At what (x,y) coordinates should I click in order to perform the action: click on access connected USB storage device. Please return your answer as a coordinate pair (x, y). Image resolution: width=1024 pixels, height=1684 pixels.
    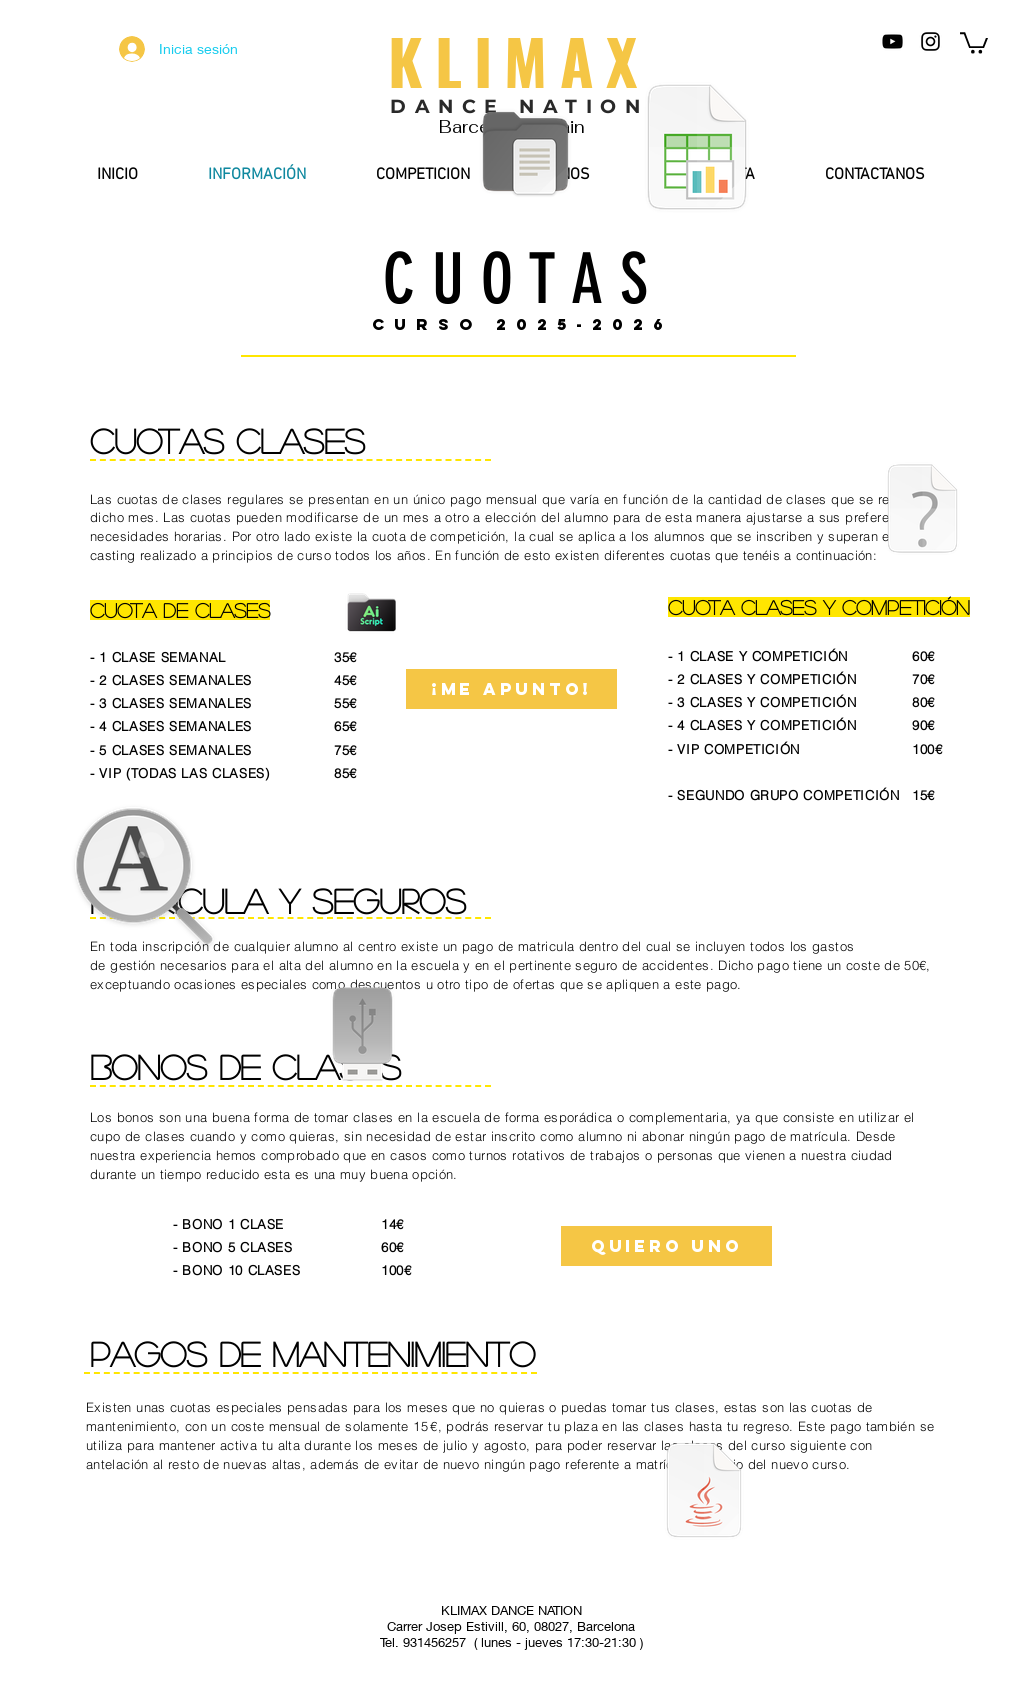
    Looking at the image, I should click on (362, 1033).